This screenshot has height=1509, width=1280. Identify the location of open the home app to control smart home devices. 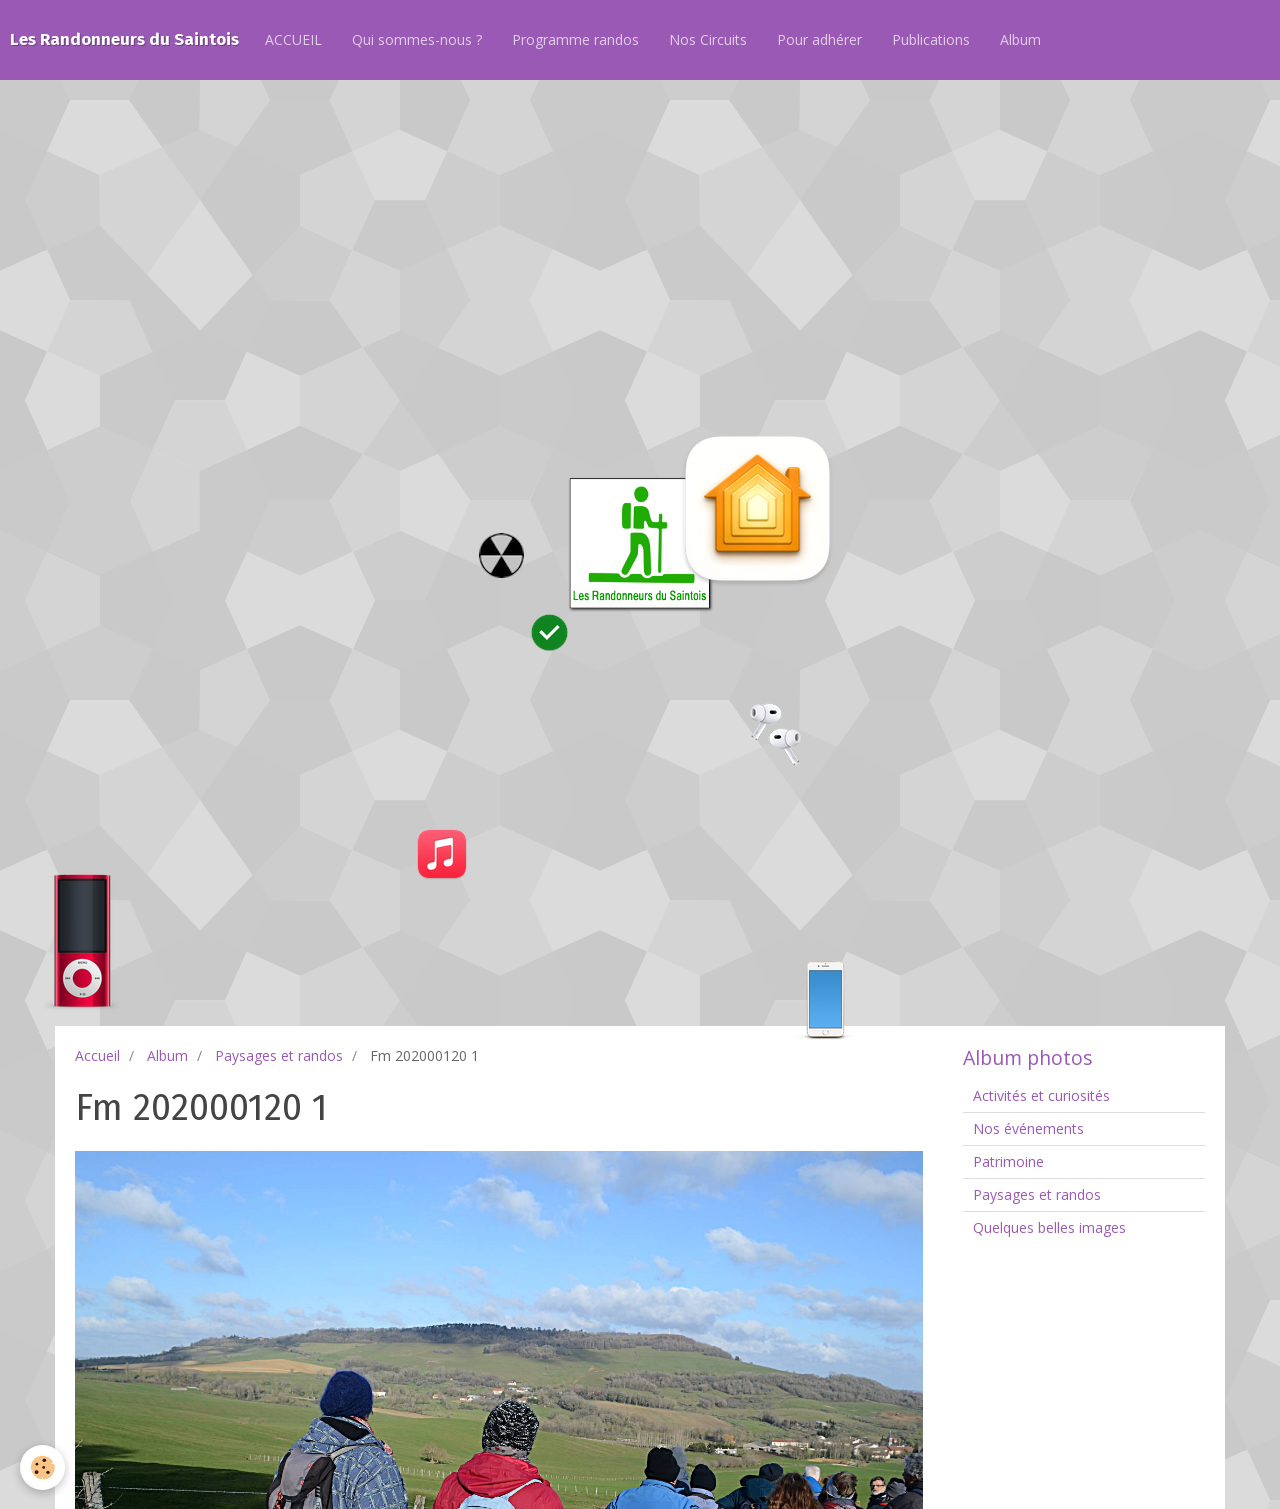
(757, 508).